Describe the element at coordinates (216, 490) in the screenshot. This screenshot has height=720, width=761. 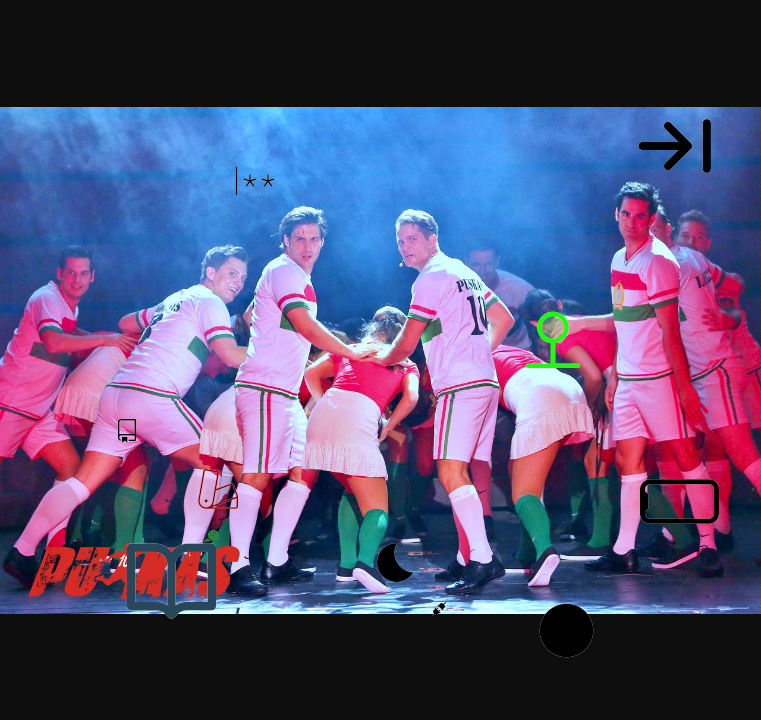
I see `access color palette or theme options` at that location.